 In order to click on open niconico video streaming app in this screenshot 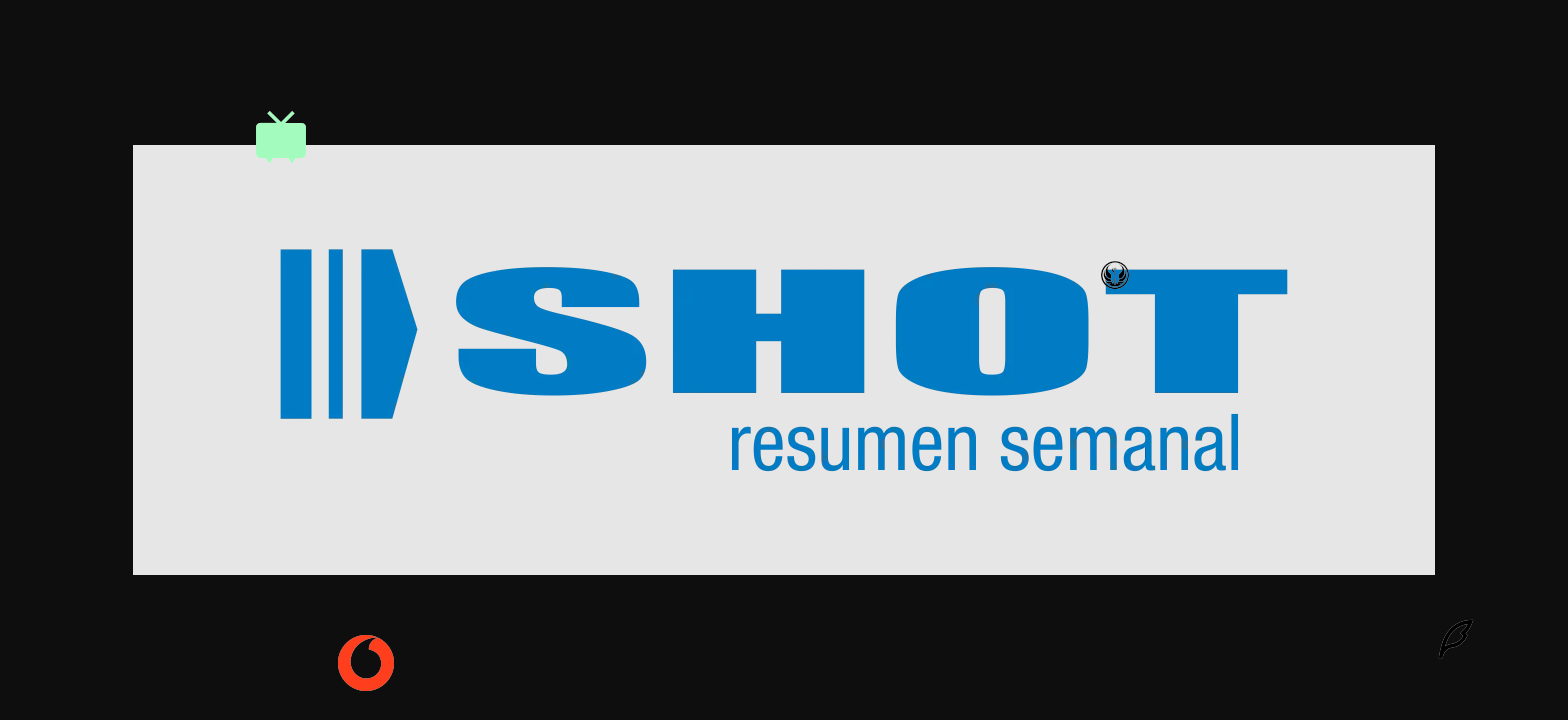, I will do `click(281, 137)`.